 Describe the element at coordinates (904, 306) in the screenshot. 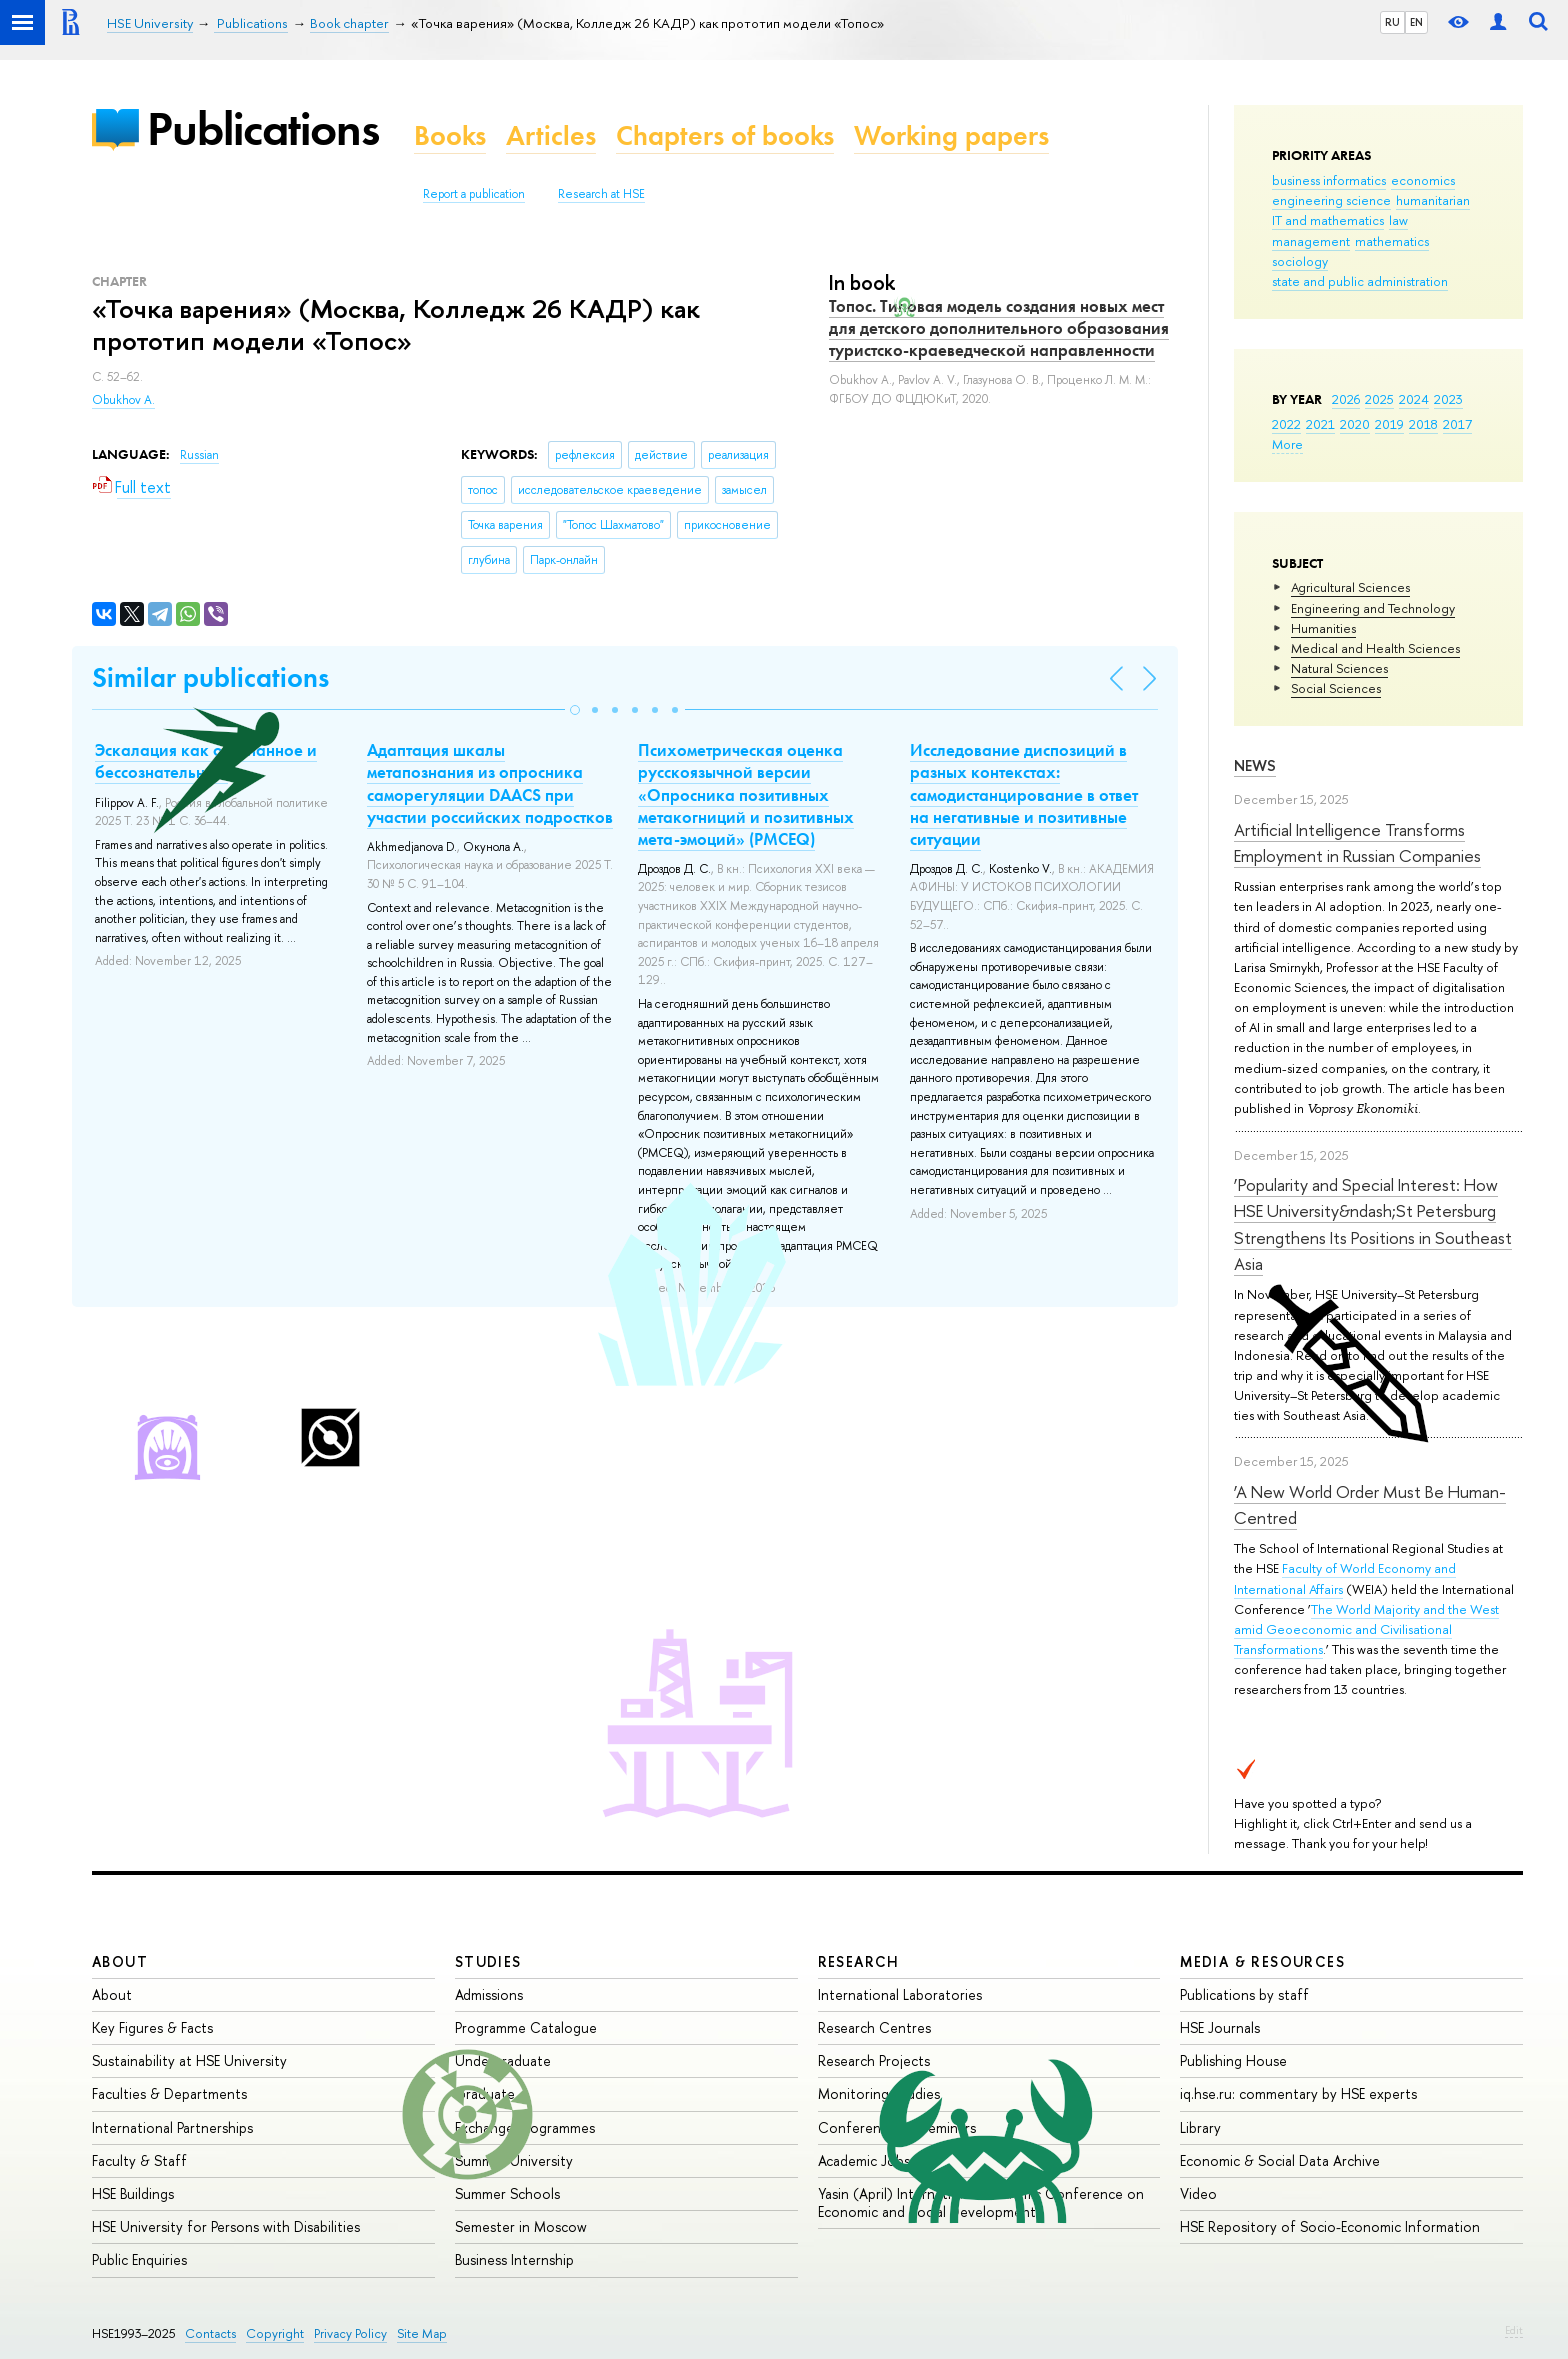

I see `decorative emblem or crest for a fantasy game guild` at that location.